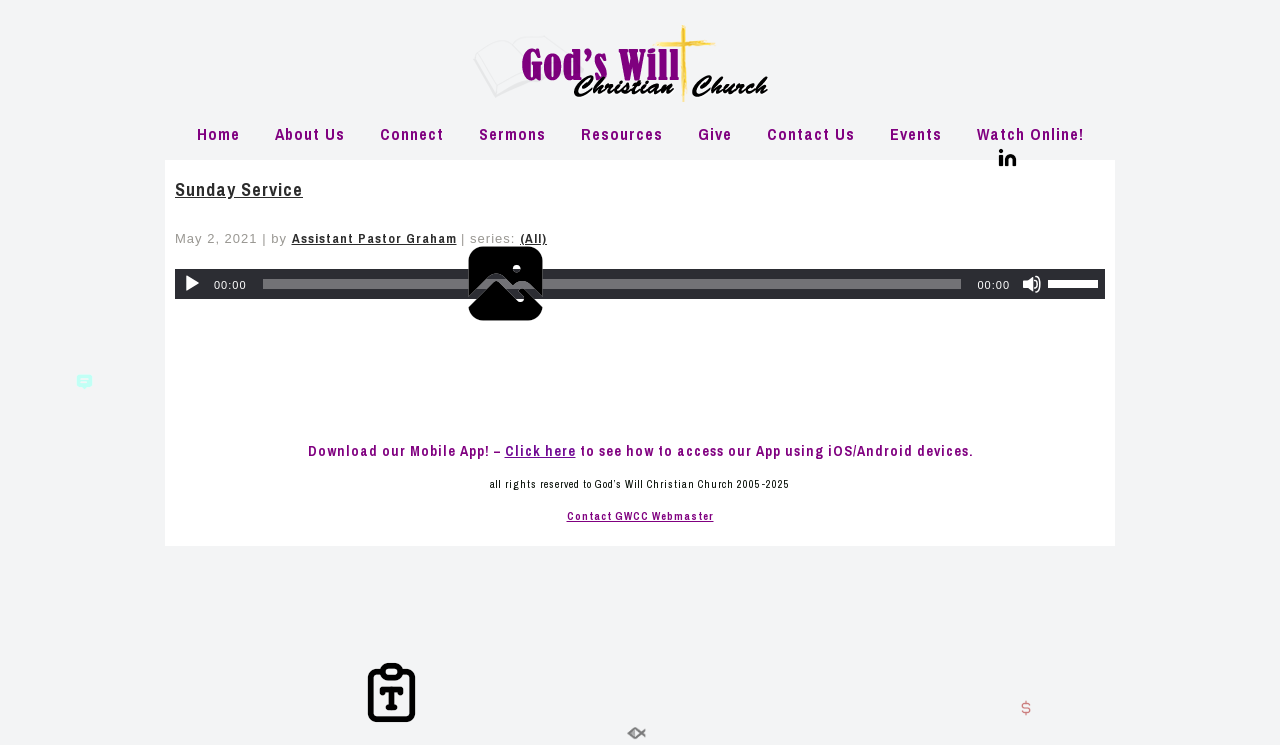 The image size is (1280, 745). What do you see at coordinates (505, 283) in the screenshot?
I see `view photos or images` at bounding box center [505, 283].